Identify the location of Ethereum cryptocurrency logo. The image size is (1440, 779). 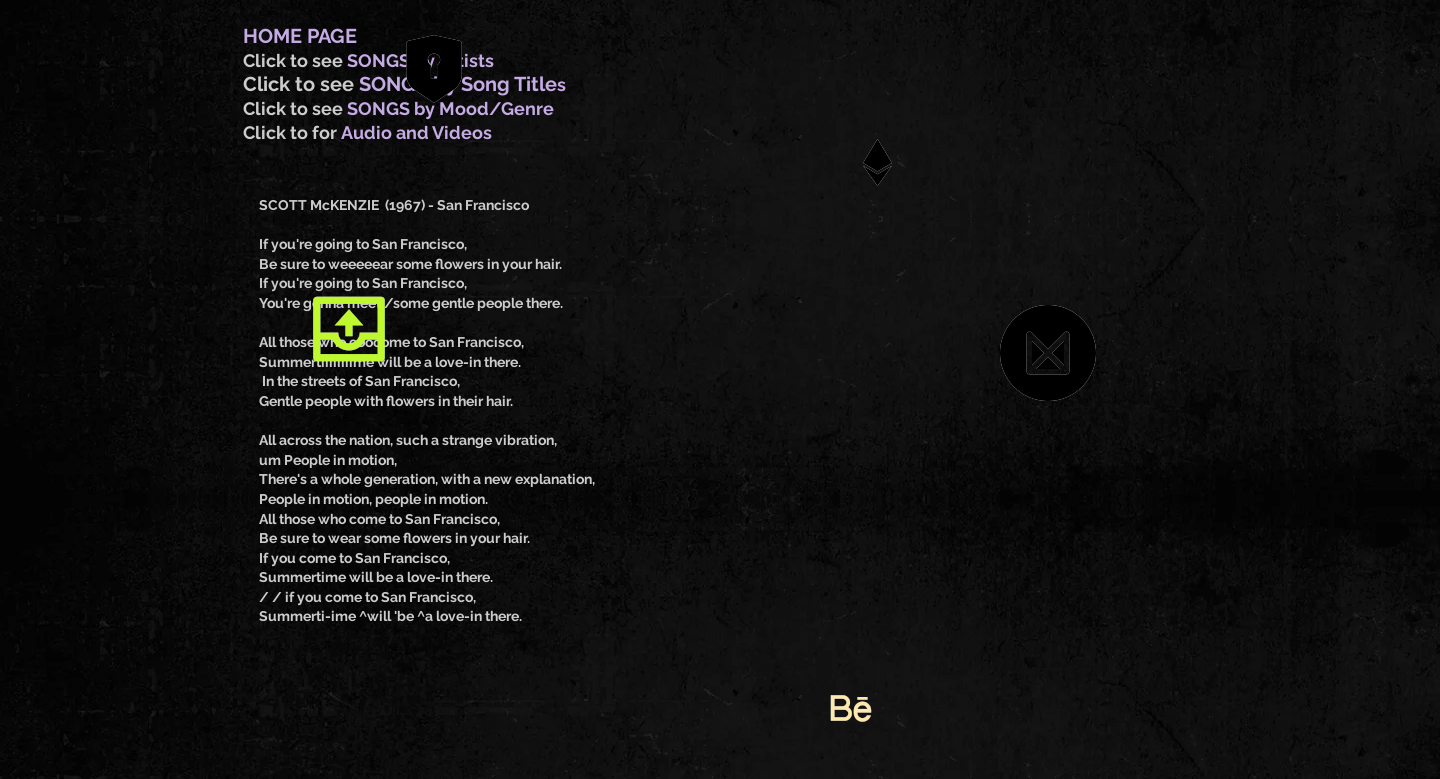
(877, 162).